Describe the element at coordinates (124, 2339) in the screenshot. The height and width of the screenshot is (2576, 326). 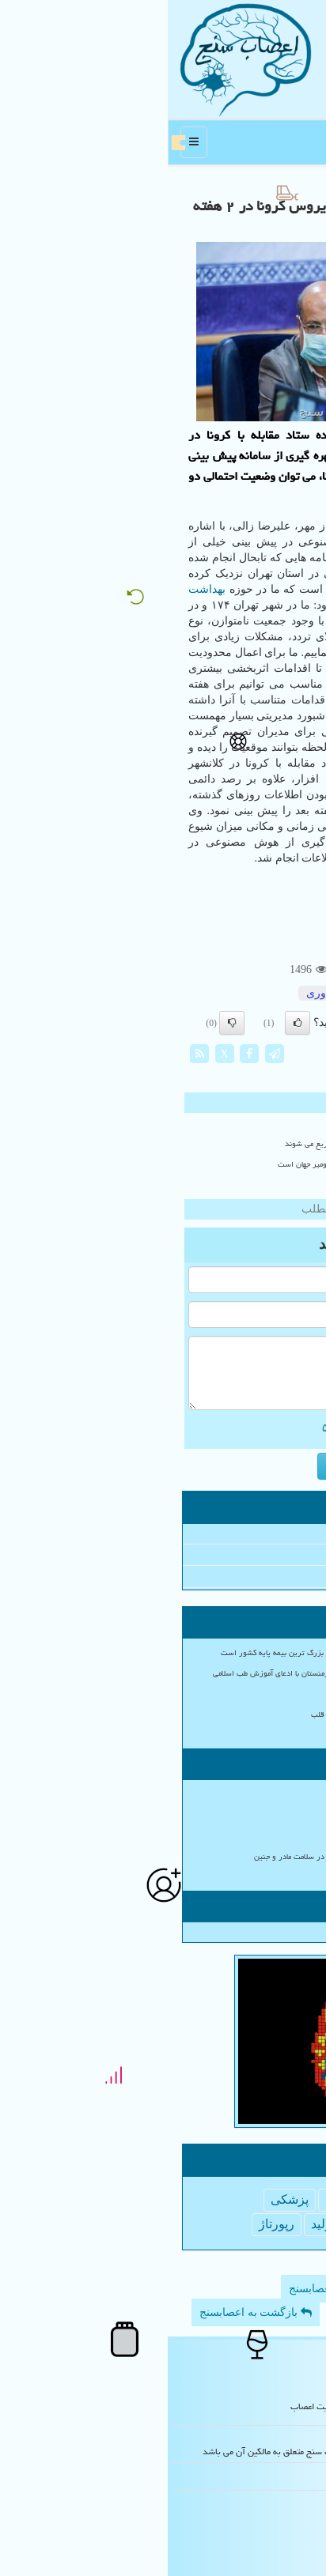
I see `store or manage saved items` at that location.